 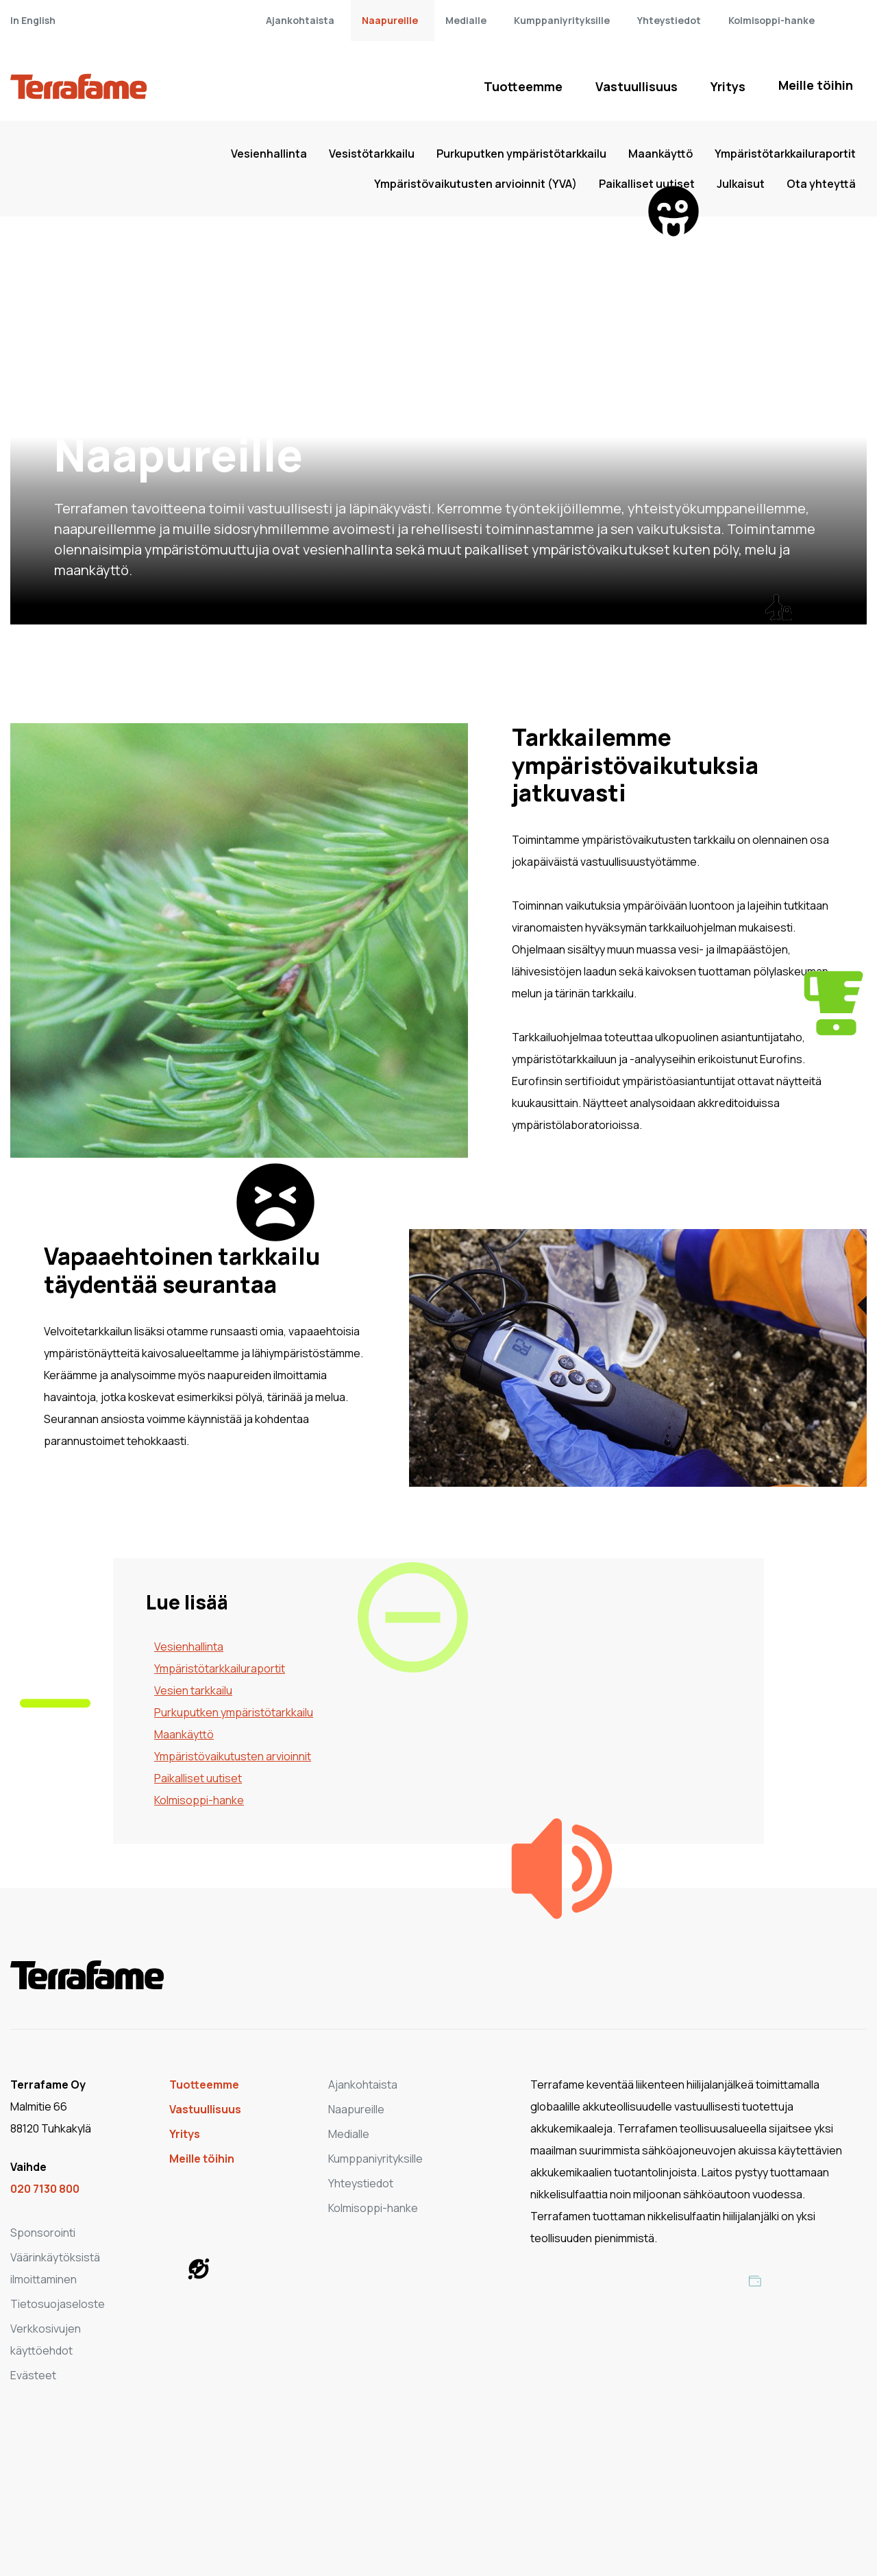 What do you see at coordinates (754, 2281) in the screenshot?
I see `access your wallet or payment methods` at bounding box center [754, 2281].